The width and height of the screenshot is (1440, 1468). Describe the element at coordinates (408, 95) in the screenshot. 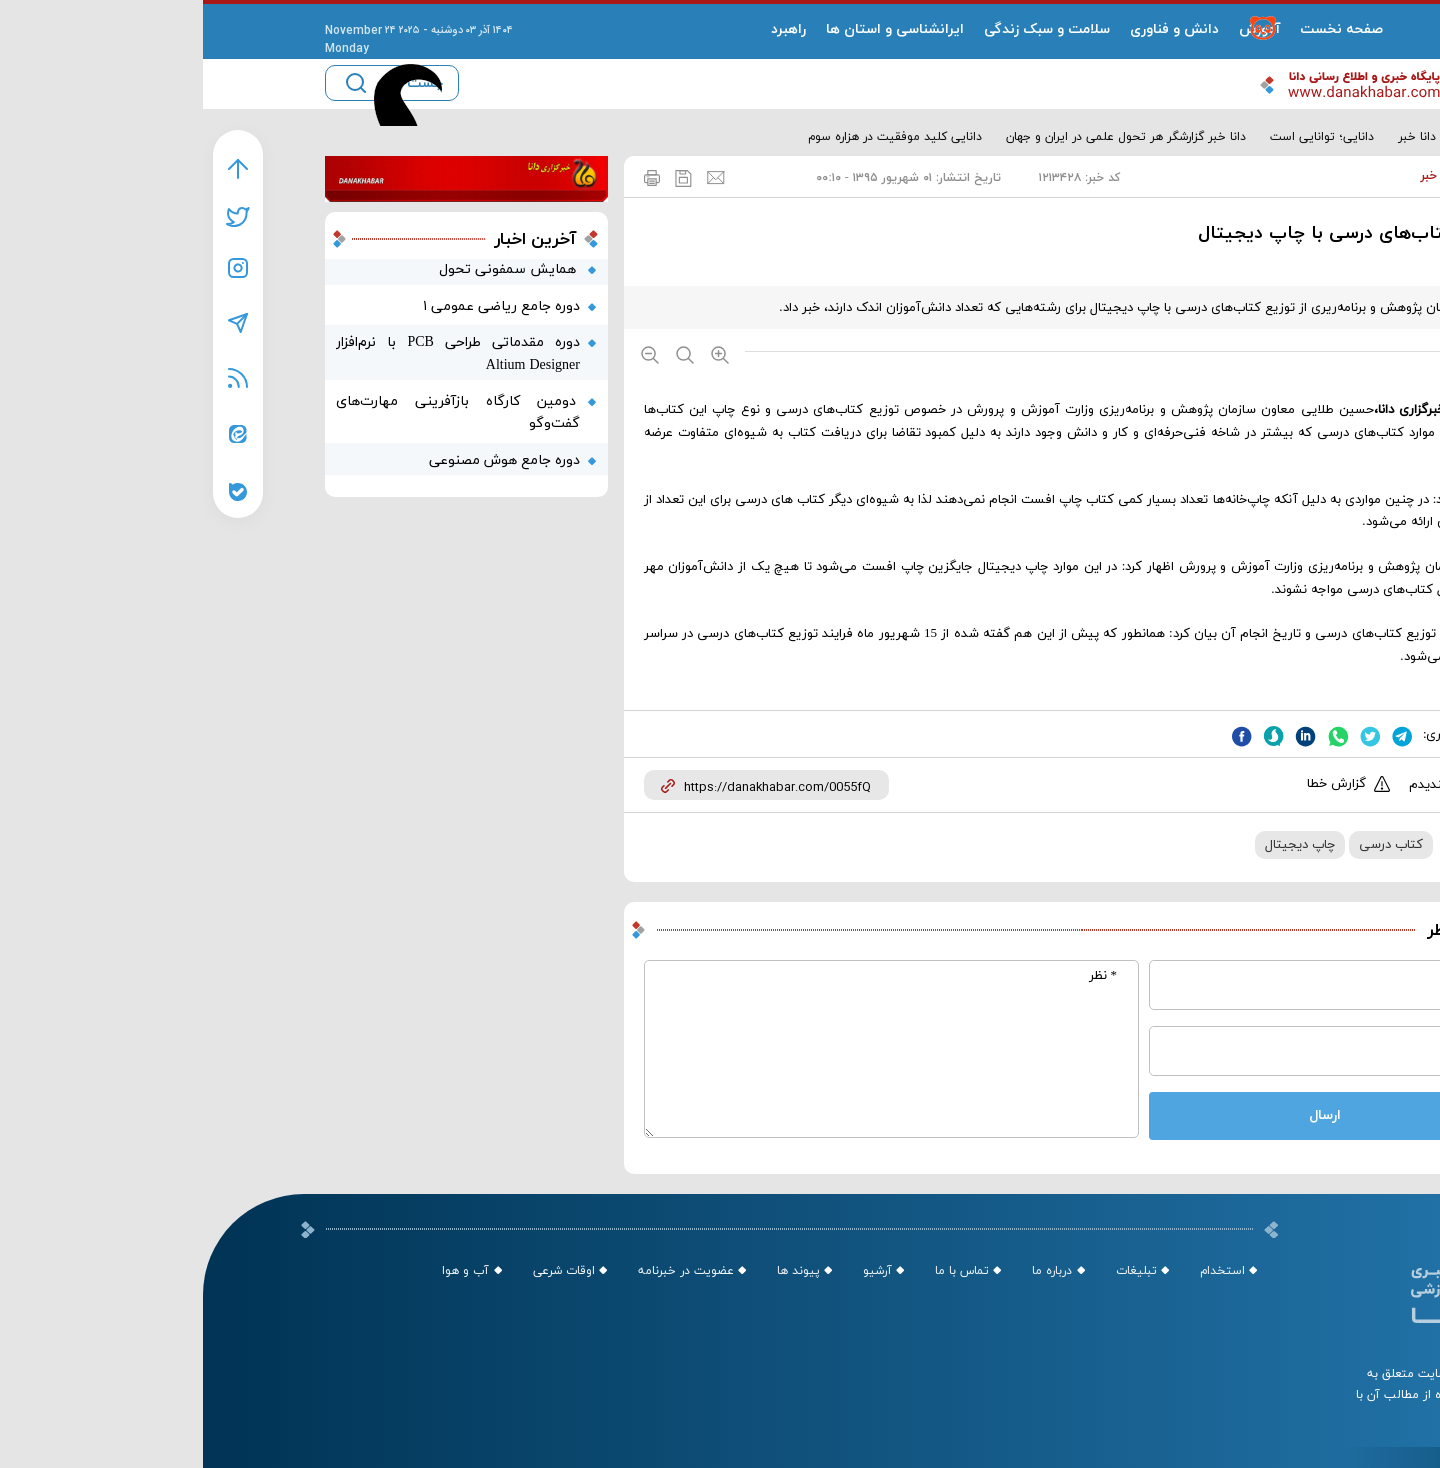

I see `open OctoPrint 3D printer management interface` at that location.